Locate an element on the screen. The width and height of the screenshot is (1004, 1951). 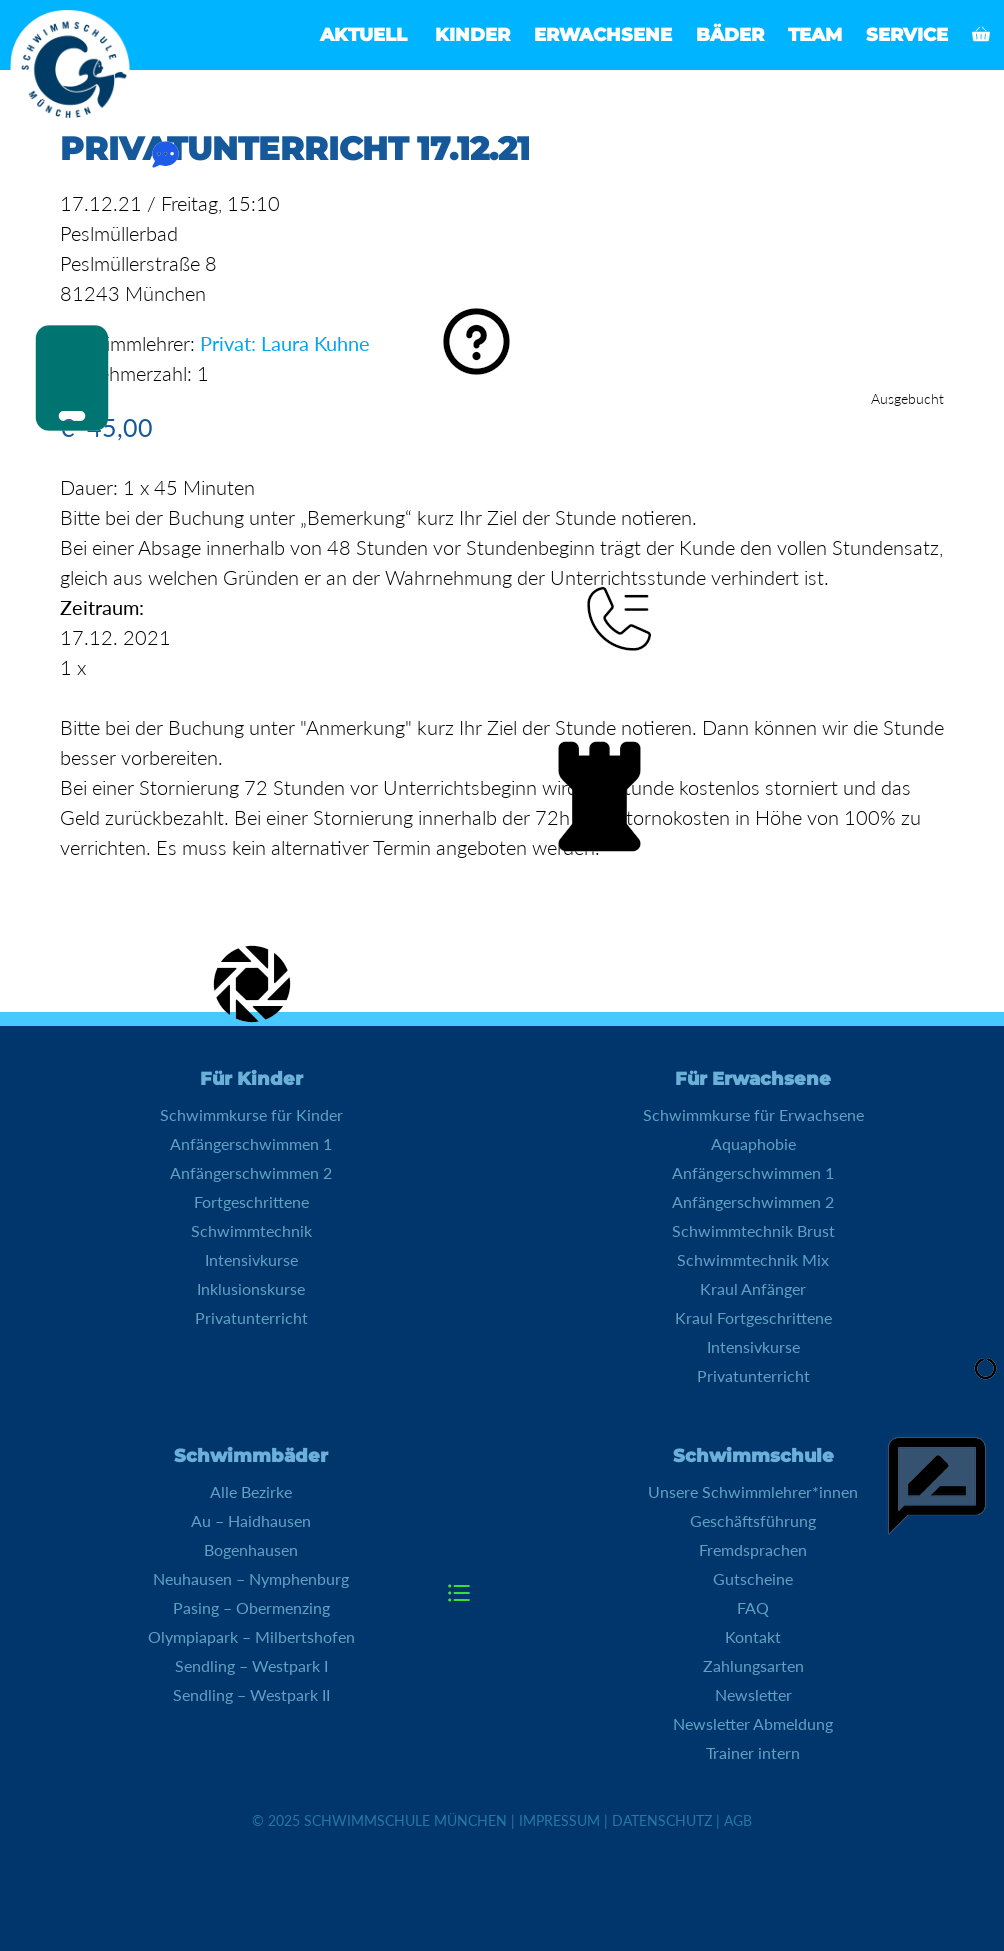
view items in a bulleted list format is located at coordinates (459, 1593).